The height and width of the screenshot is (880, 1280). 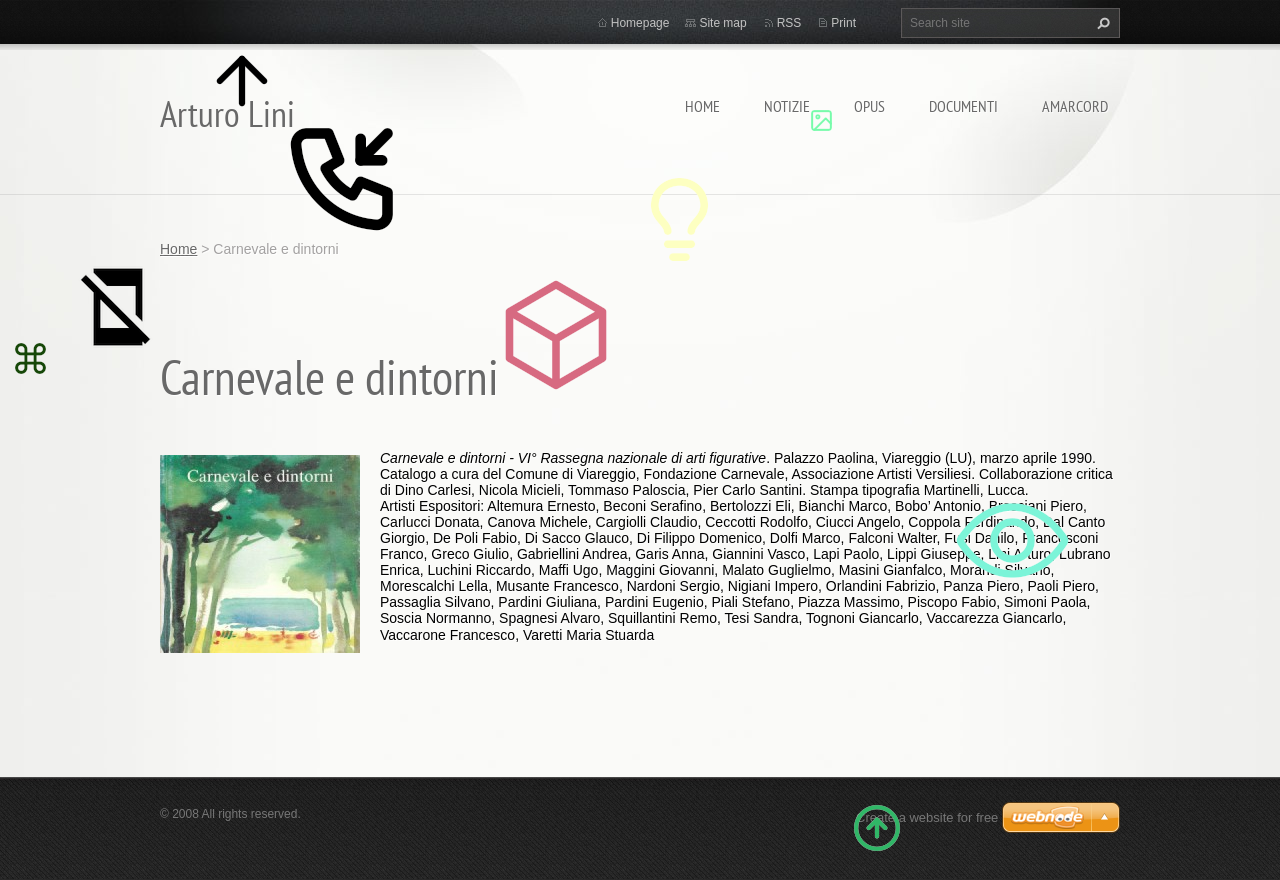 What do you see at coordinates (877, 828) in the screenshot?
I see `scroll to top of page` at bounding box center [877, 828].